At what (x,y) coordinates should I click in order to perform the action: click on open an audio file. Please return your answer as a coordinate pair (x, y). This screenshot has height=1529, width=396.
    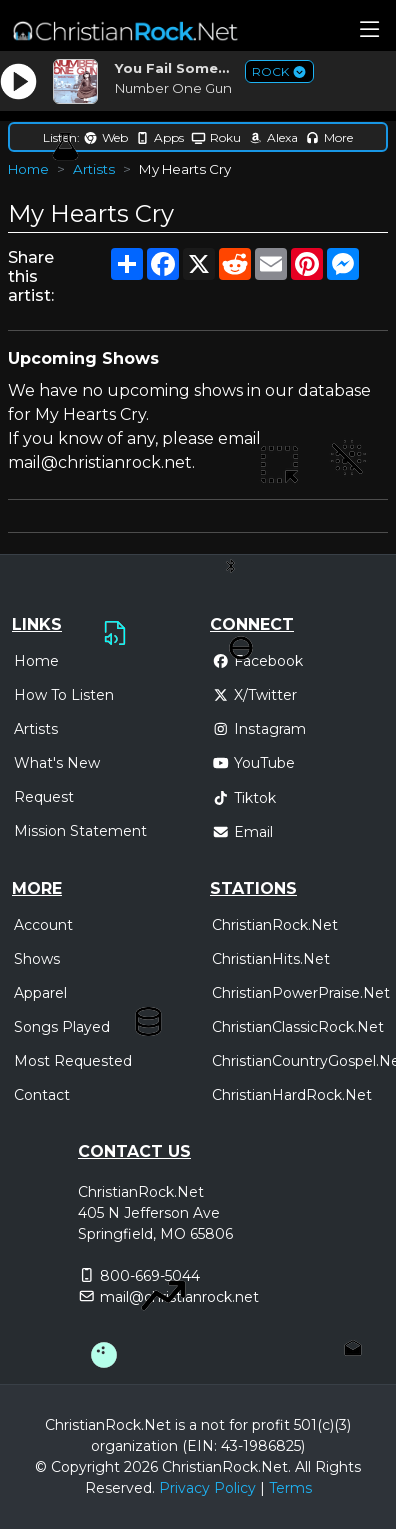
    Looking at the image, I should click on (115, 633).